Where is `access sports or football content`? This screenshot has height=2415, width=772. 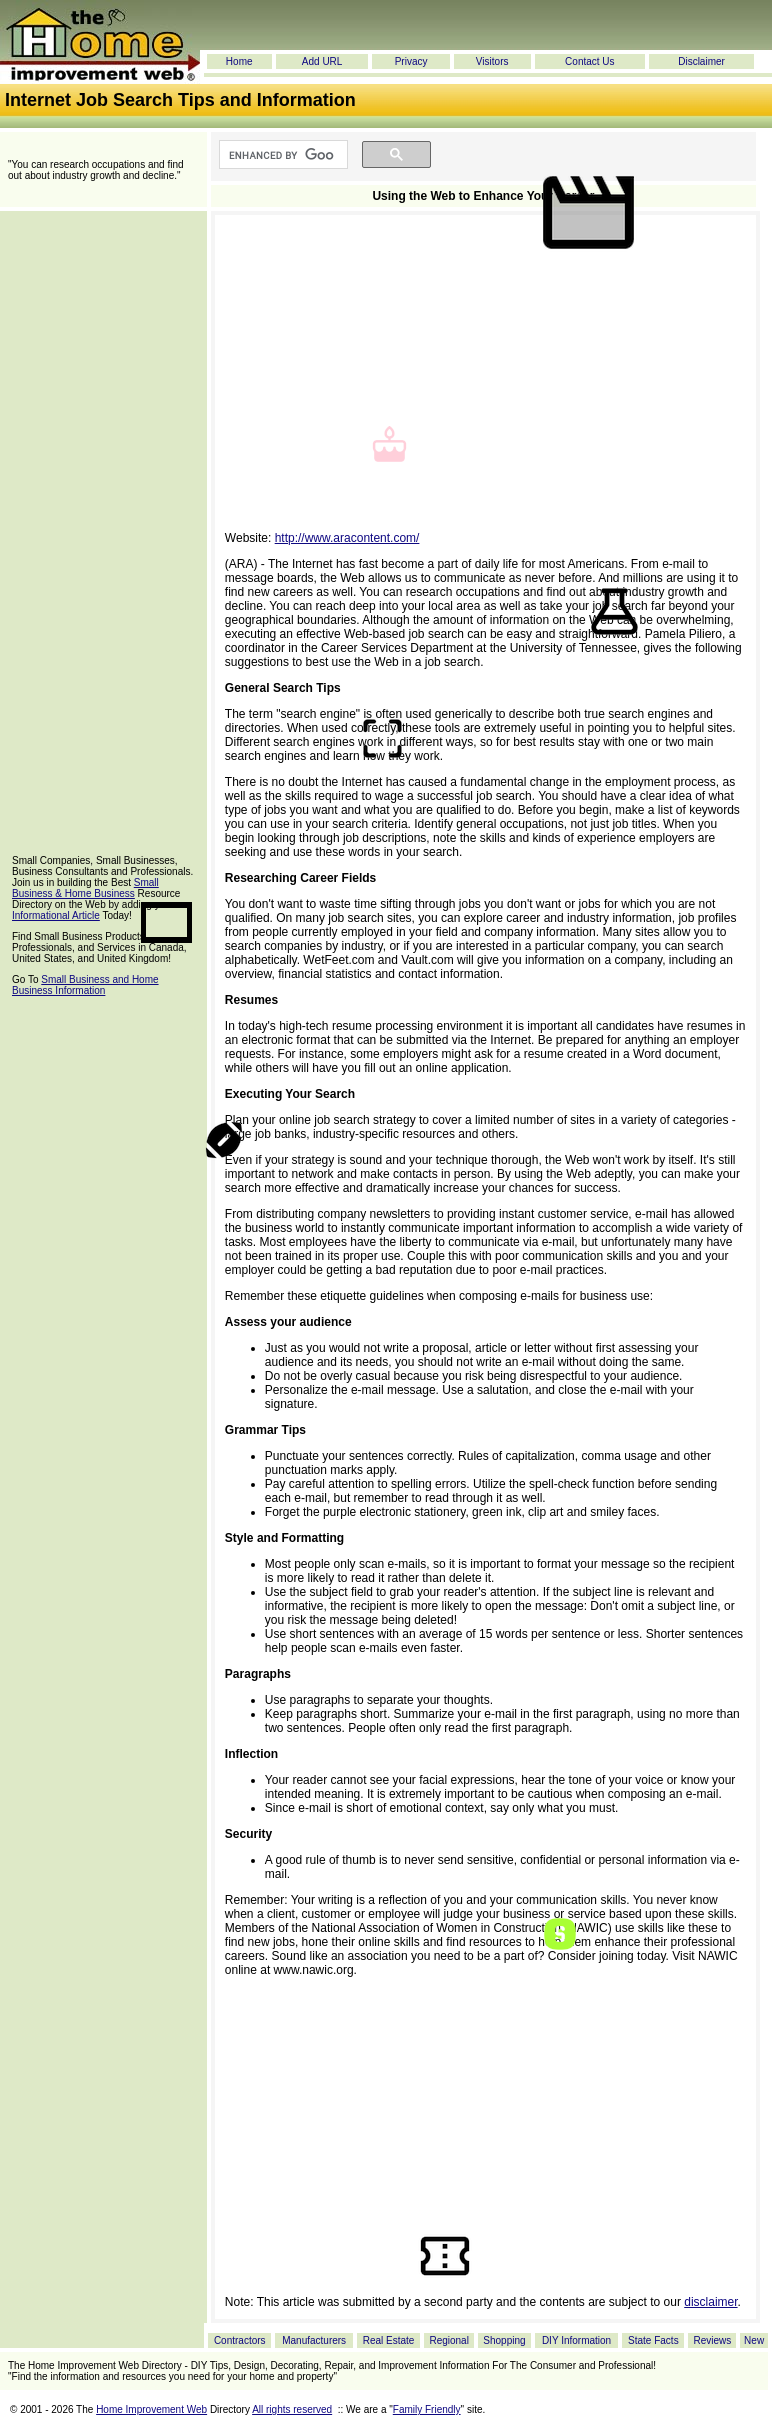 access sports or football content is located at coordinates (224, 1140).